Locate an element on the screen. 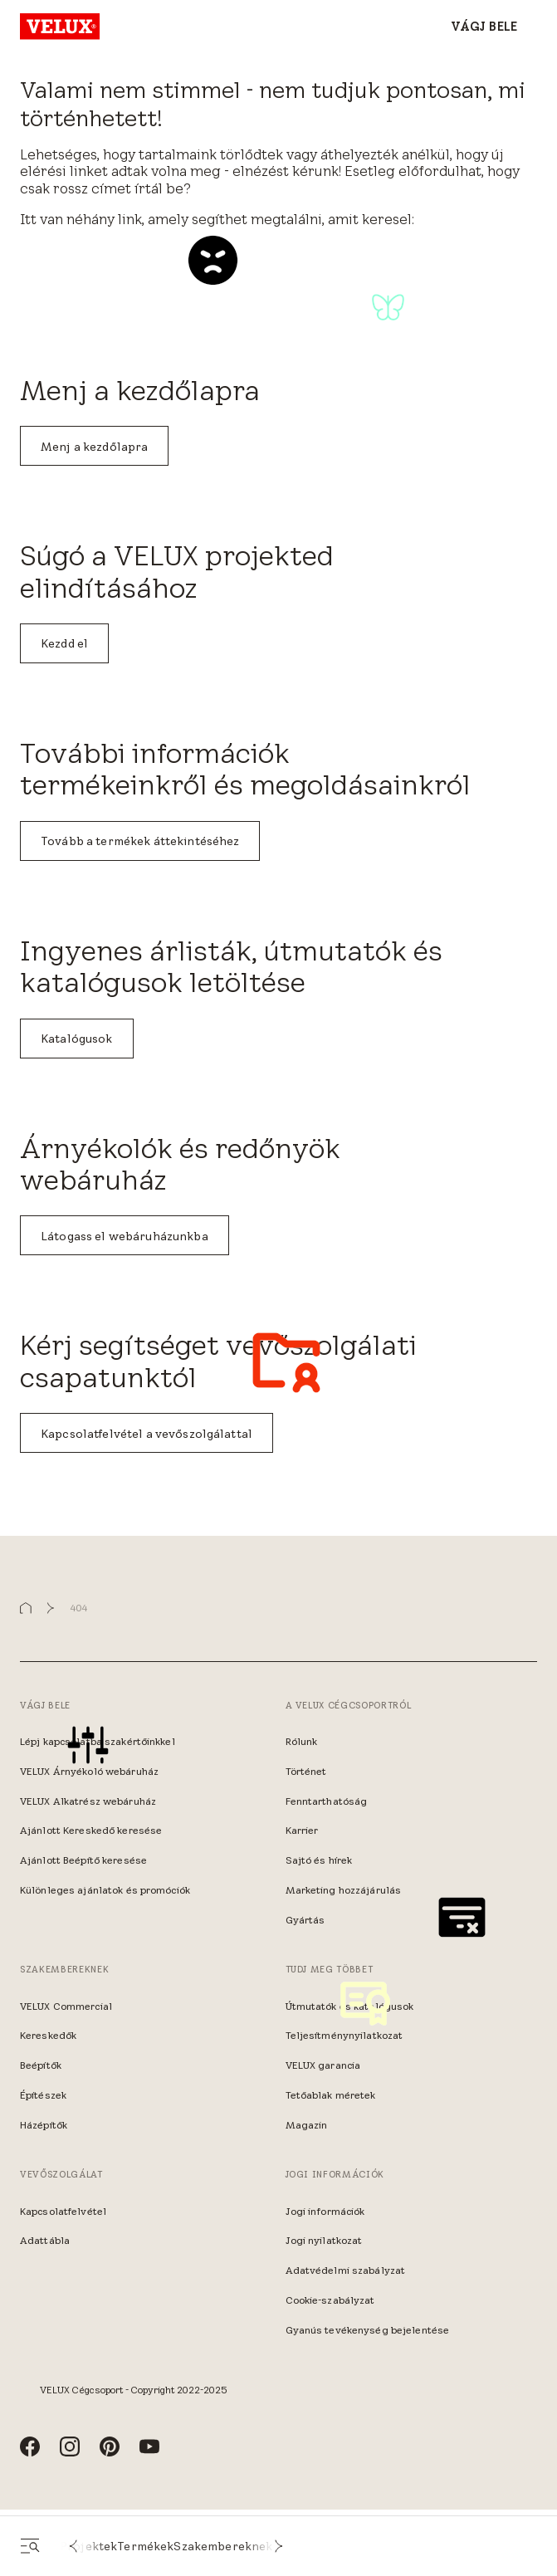 The width and height of the screenshot is (557, 2576). adjust settings or preferences is located at coordinates (88, 1745).